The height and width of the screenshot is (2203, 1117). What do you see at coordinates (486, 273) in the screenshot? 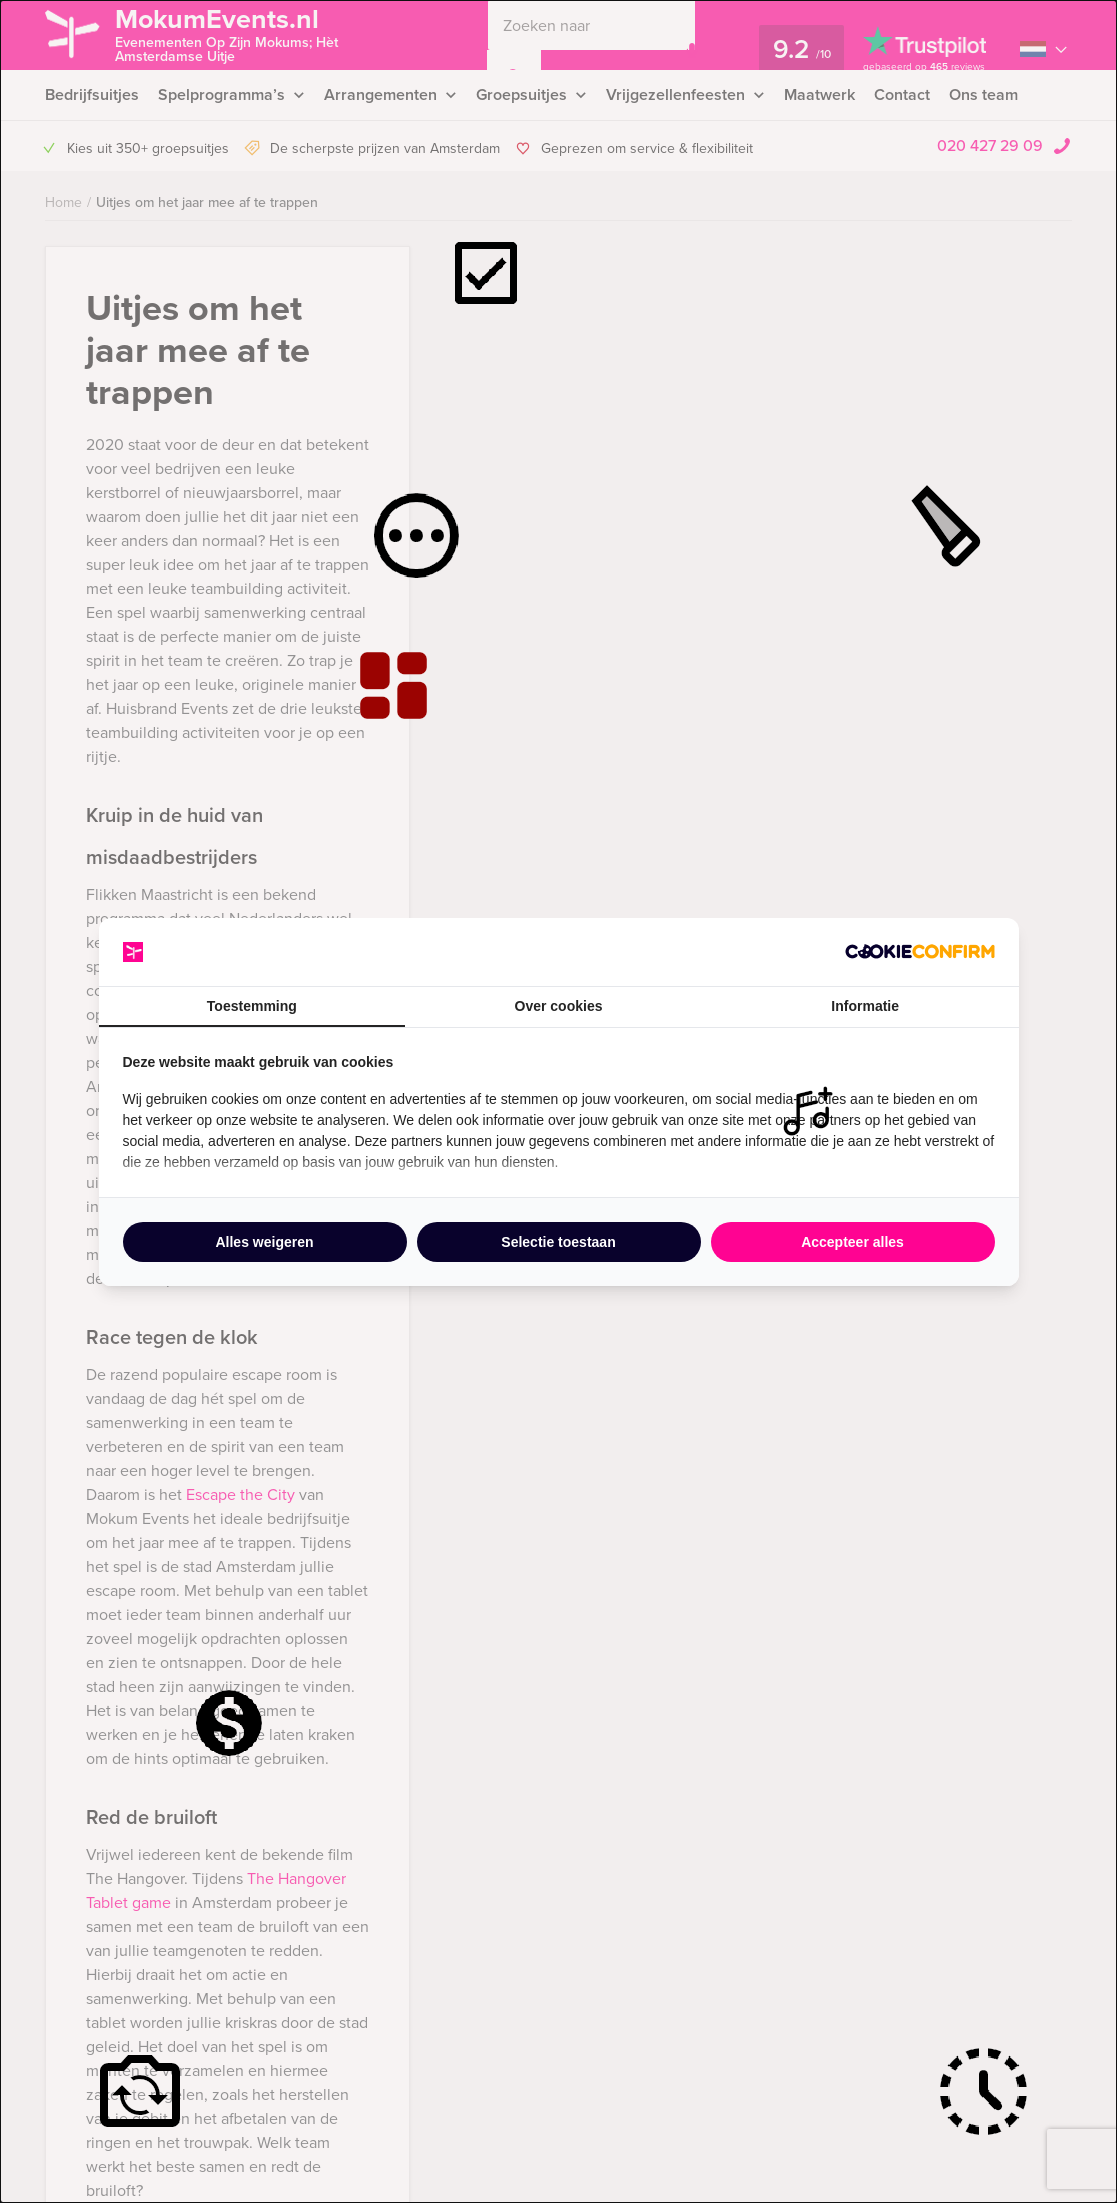
I see `select or confirm an option` at bounding box center [486, 273].